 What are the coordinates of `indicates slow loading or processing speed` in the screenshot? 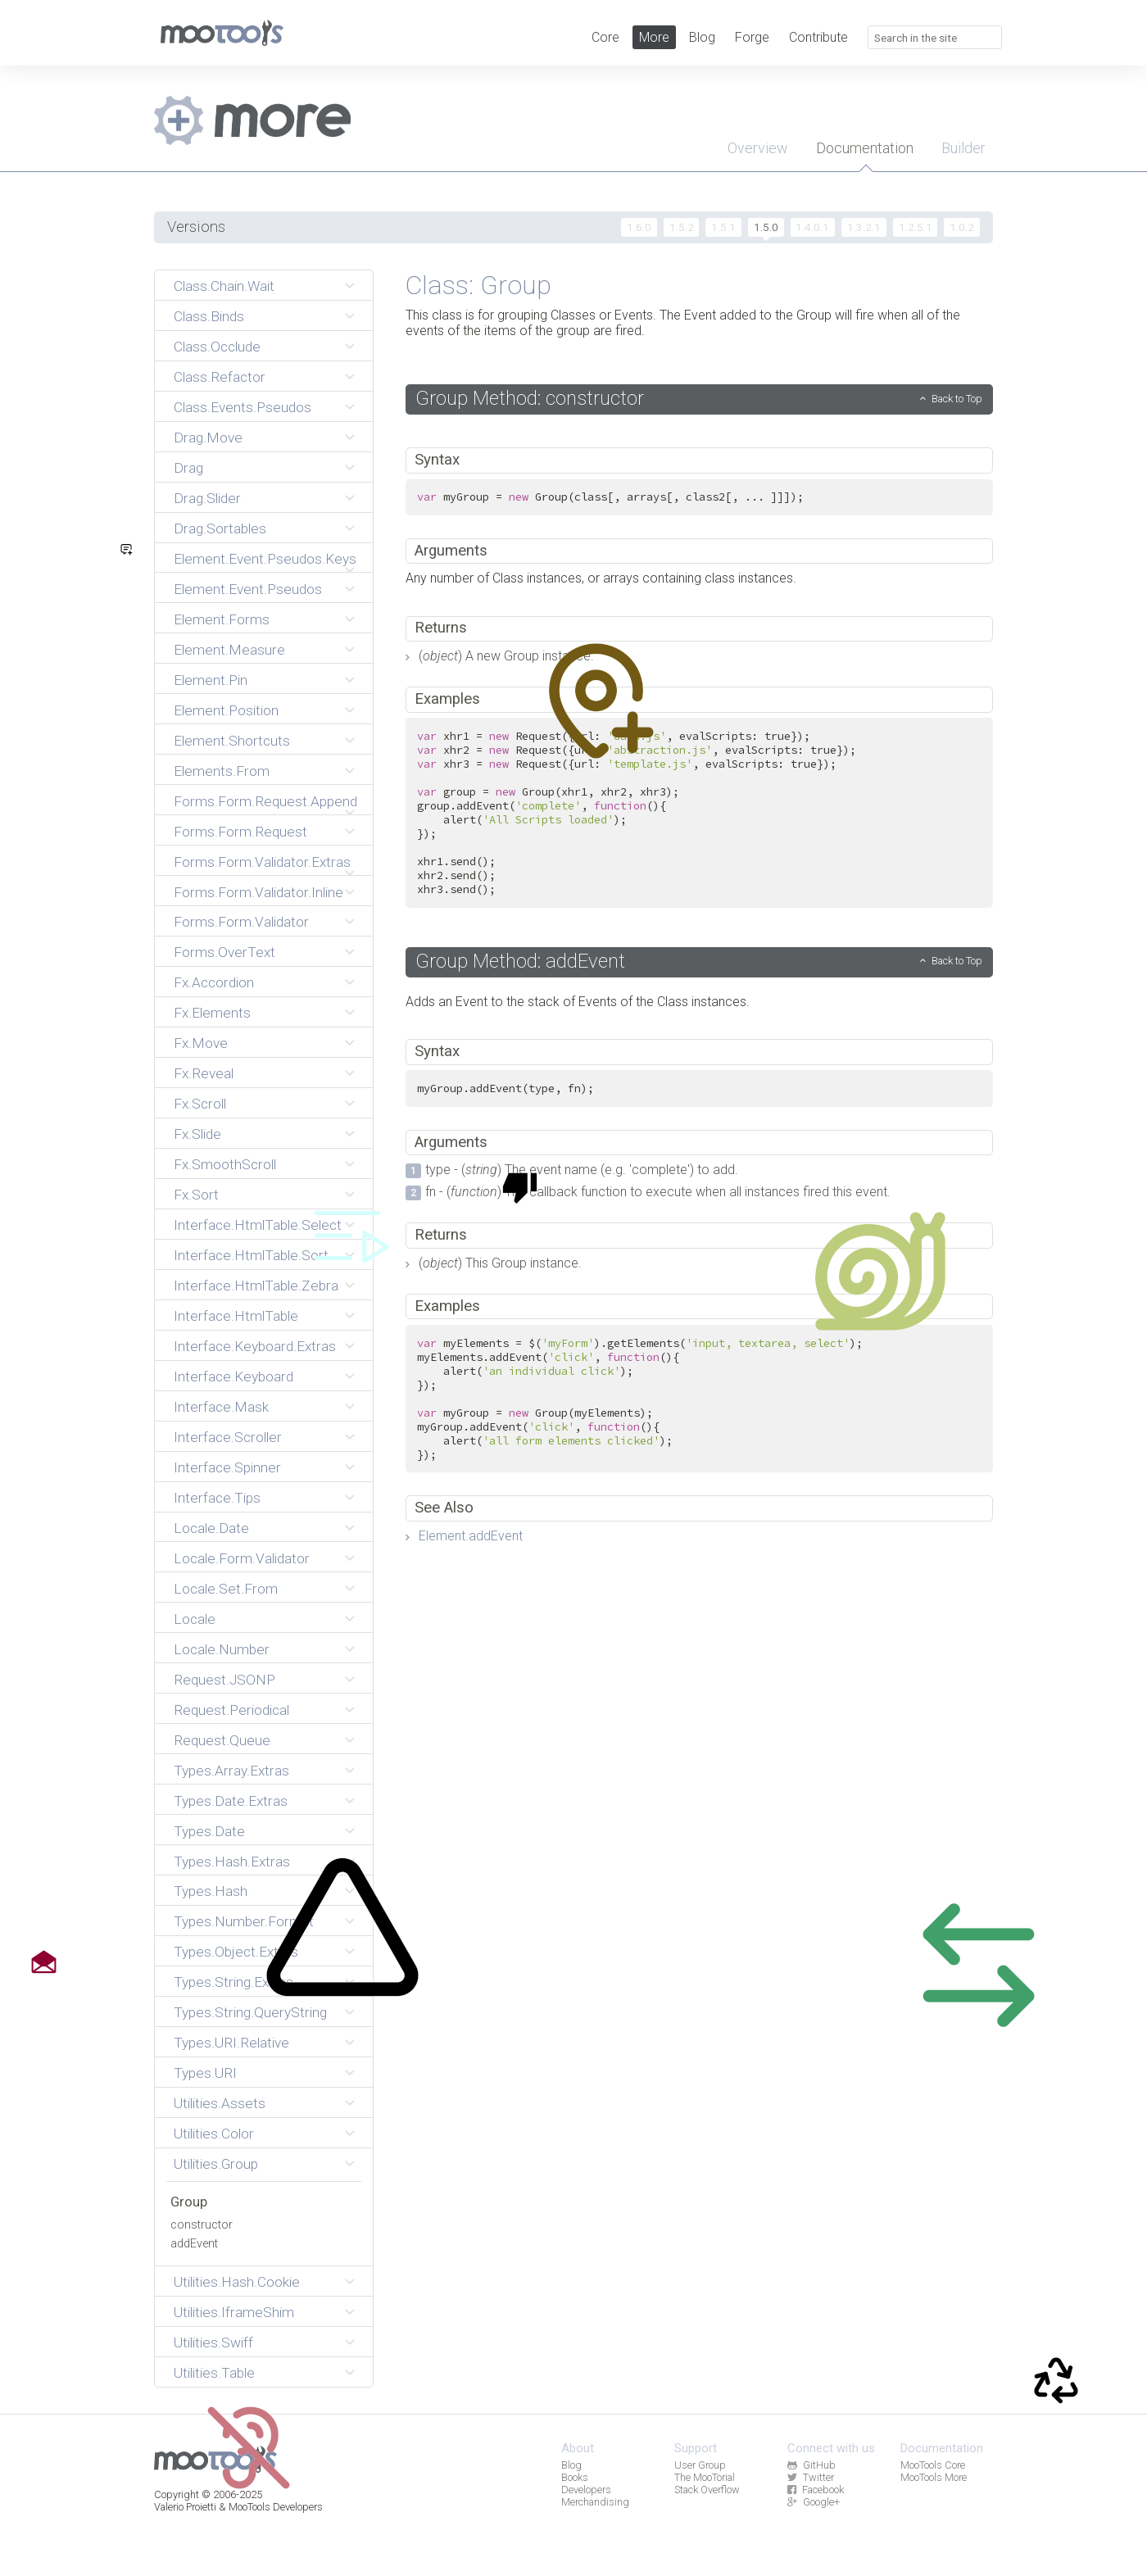 It's located at (880, 1271).